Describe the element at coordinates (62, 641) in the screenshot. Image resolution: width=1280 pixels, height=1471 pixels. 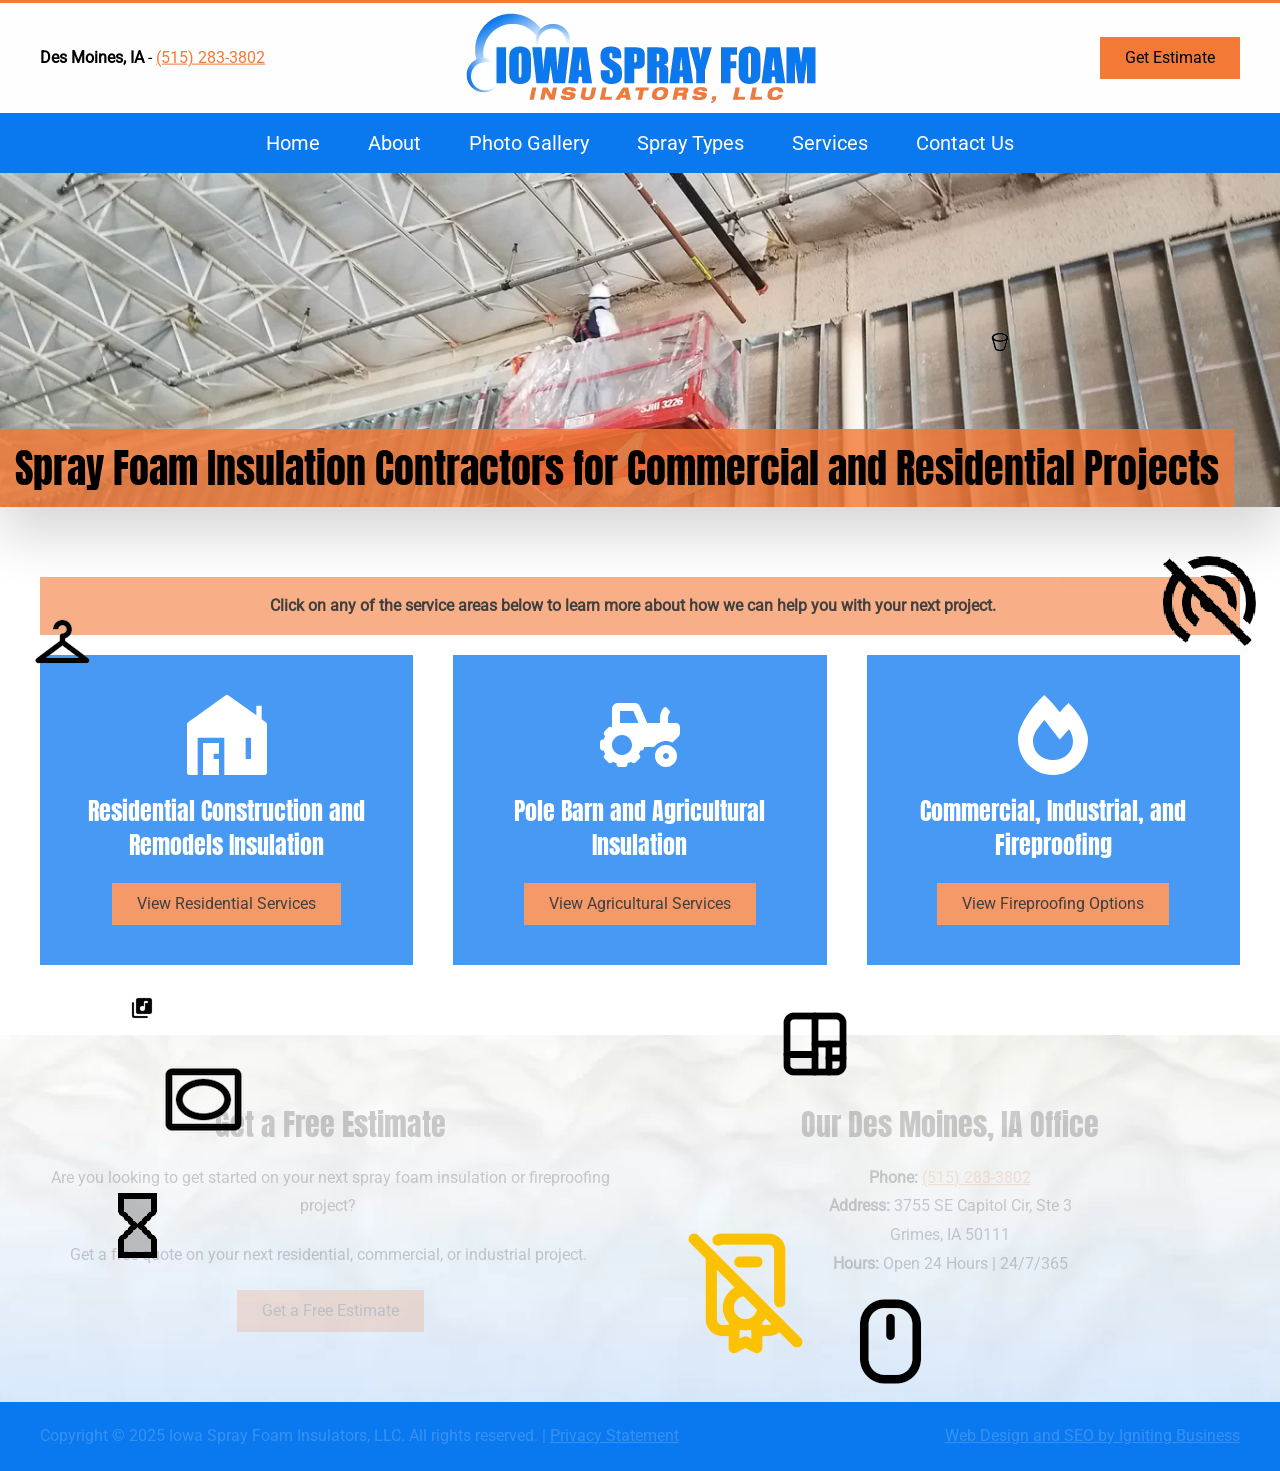
I see `access wardrobe or clothing options` at that location.